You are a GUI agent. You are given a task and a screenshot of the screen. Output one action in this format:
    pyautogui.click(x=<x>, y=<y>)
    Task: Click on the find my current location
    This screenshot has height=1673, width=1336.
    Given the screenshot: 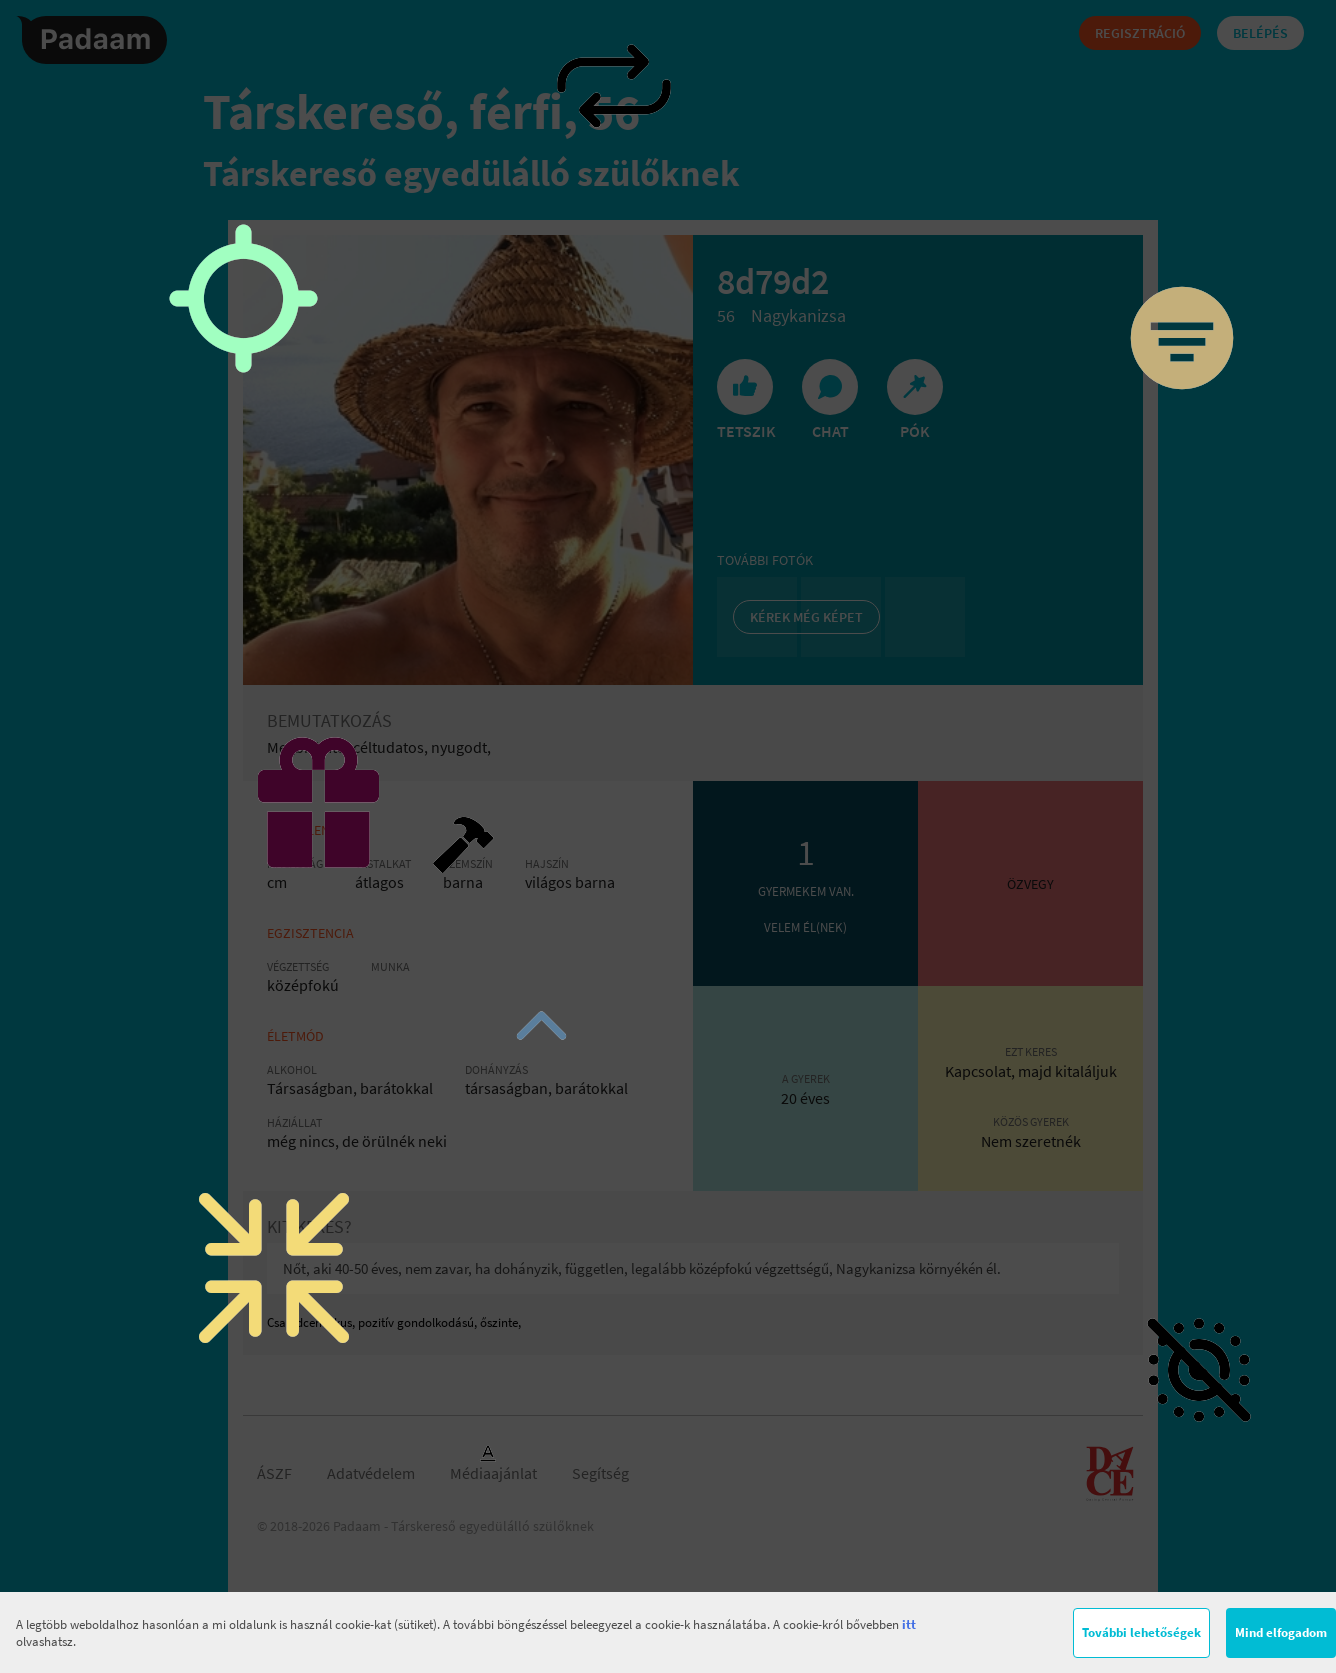 What is the action you would take?
    pyautogui.click(x=243, y=298)
    